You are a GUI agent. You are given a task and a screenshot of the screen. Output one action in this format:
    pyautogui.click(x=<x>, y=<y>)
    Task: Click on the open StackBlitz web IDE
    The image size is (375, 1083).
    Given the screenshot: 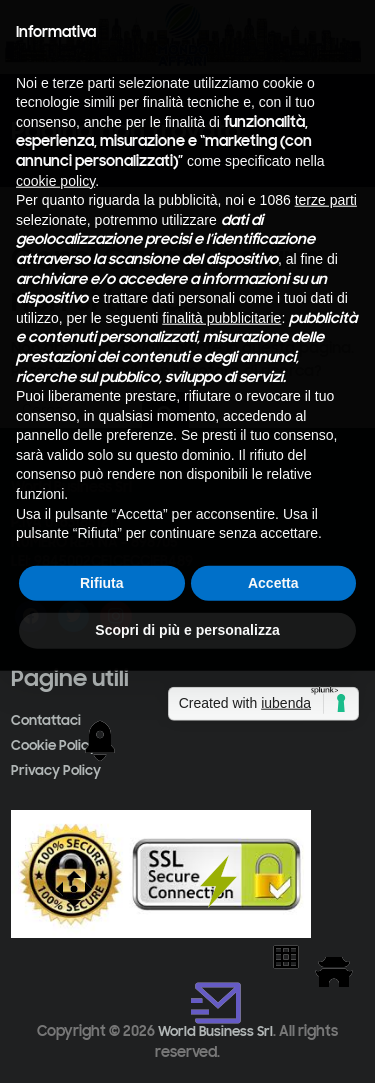 What is the action you would take?
    pyautogui.click(x=218, y=881)
    